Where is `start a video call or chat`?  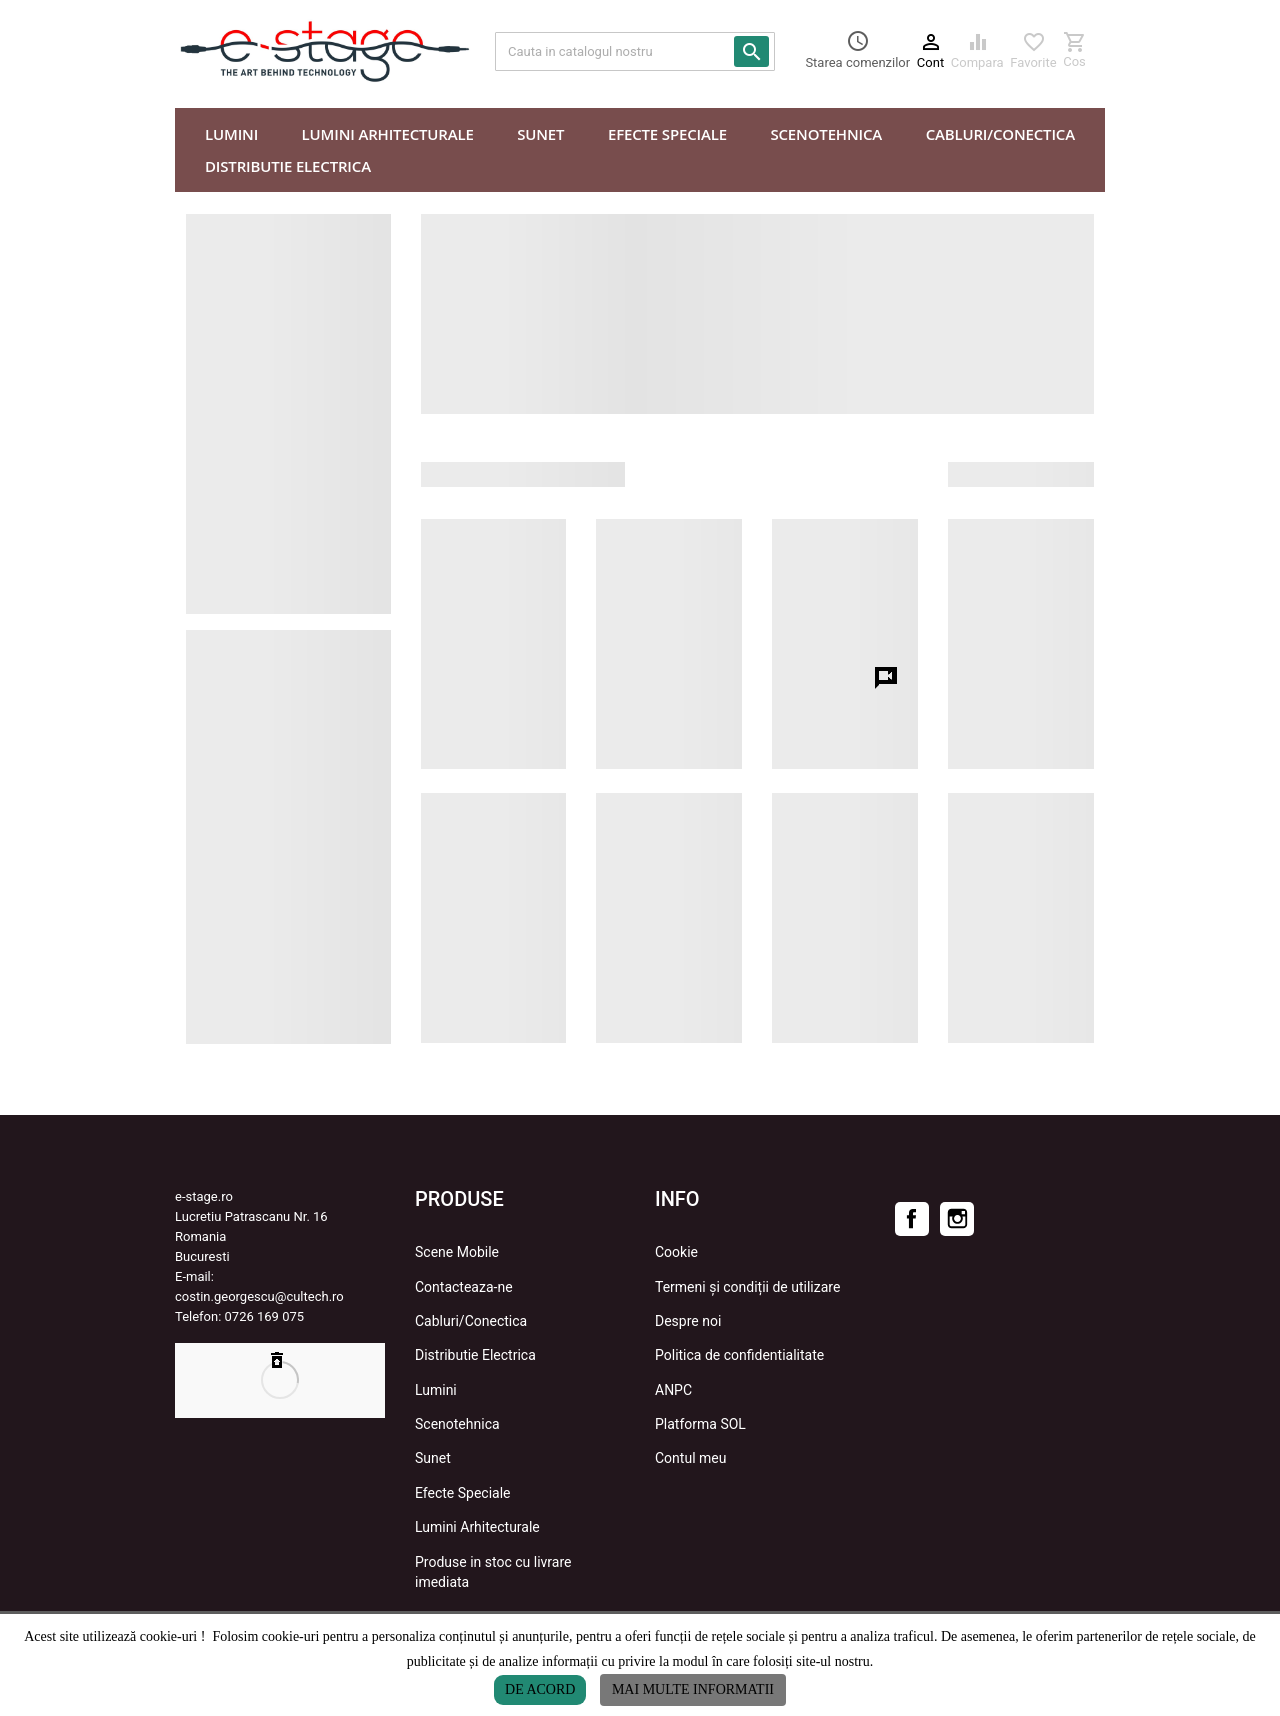
start a video call or chat is located at coordinates (886, 678).